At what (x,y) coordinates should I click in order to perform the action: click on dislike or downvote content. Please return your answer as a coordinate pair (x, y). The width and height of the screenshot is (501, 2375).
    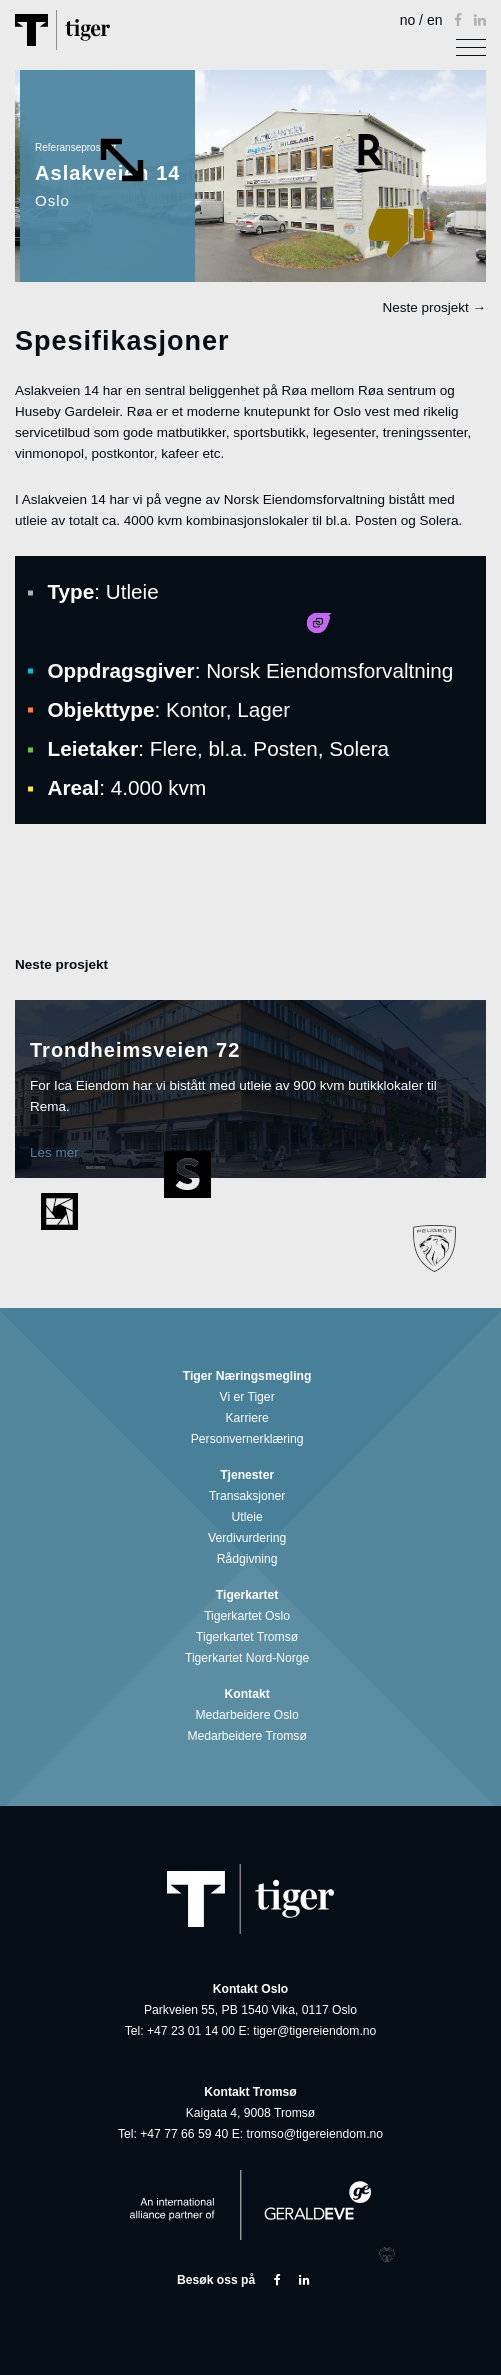
    Looking at the image, I should click on (396, 231).